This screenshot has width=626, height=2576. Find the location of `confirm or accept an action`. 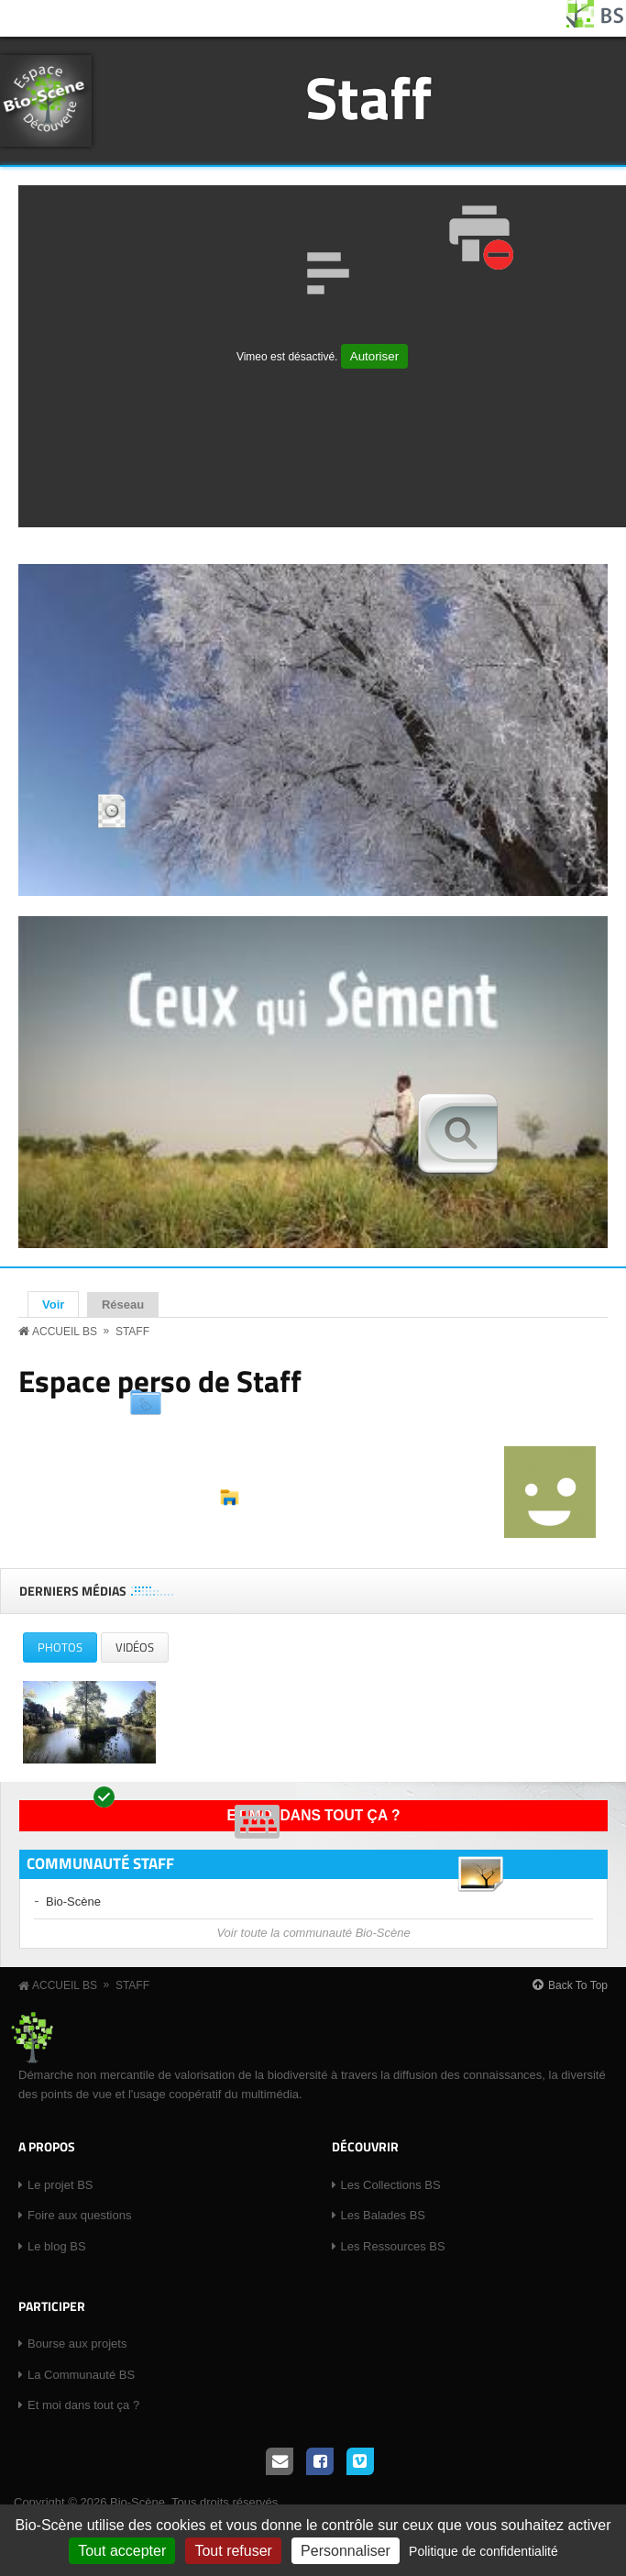

confirm or accept an action is located at coordinates (104, 1797).